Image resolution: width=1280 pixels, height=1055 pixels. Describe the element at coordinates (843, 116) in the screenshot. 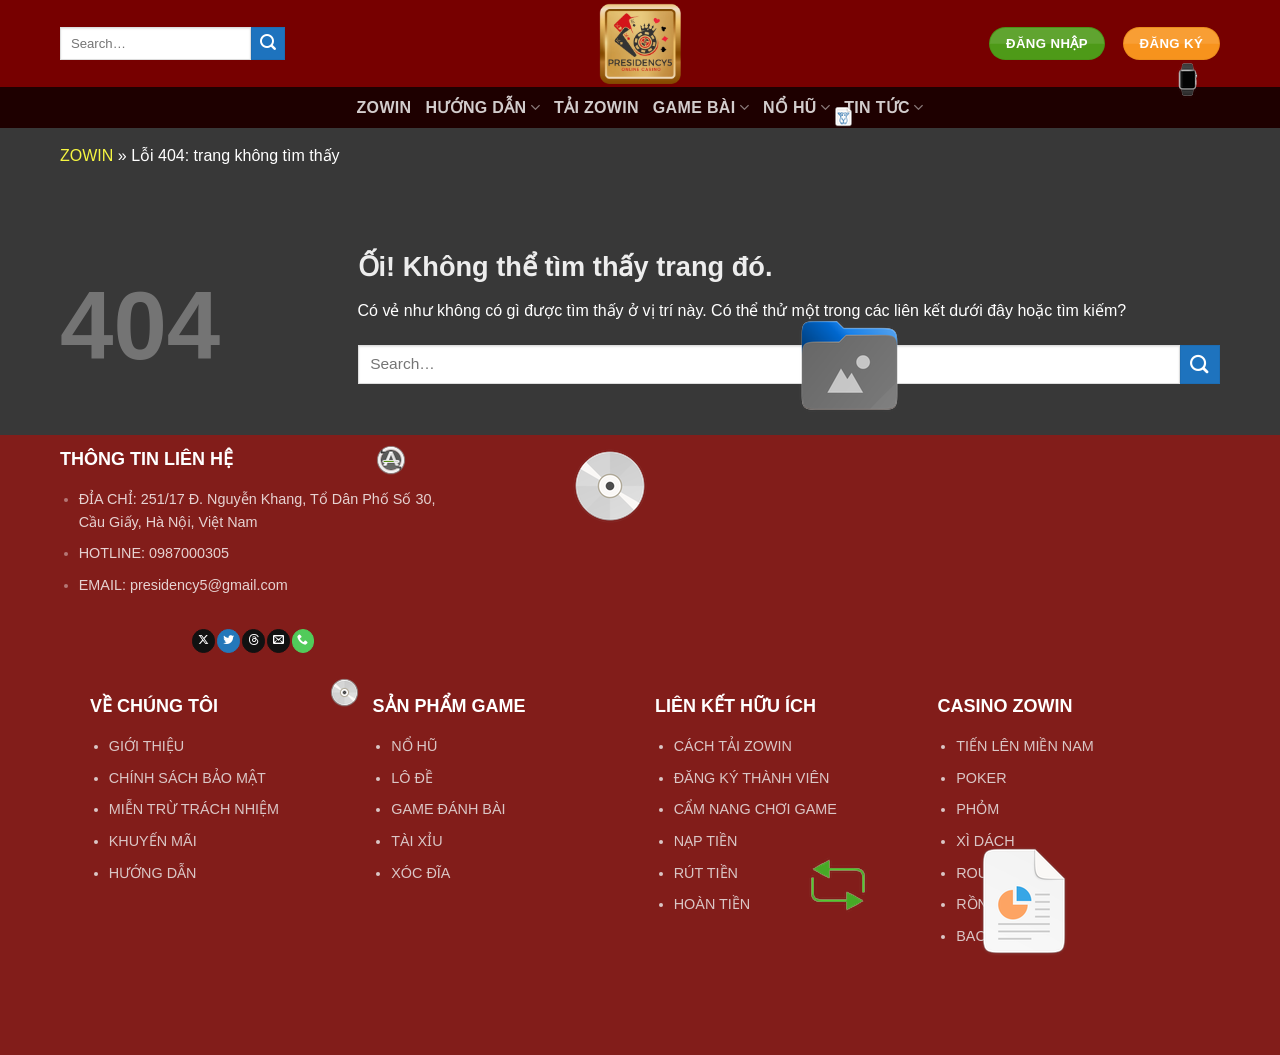

I see `indicates a perl script or program file` at that location.